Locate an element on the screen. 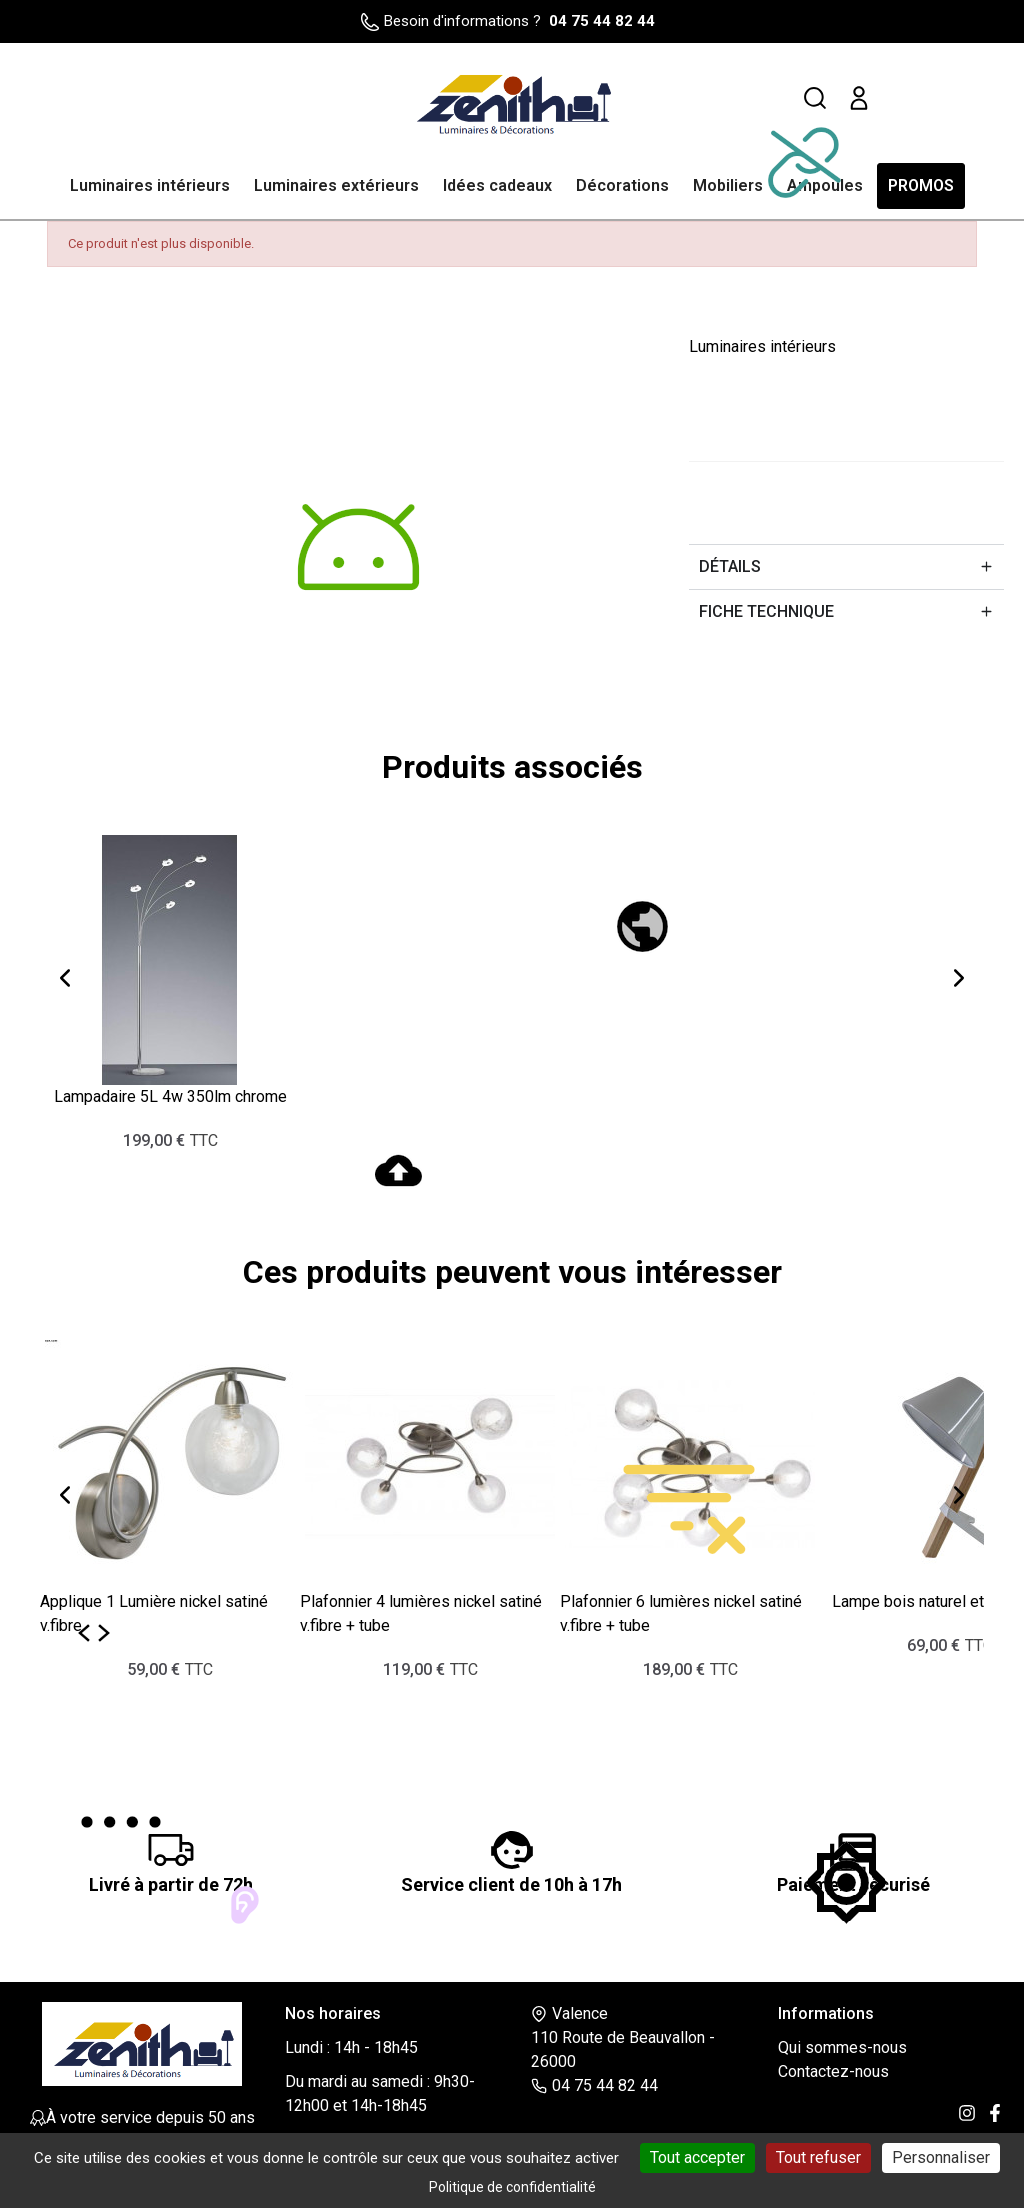 The height and width of the screenshot is (2208, 1024). indicates very weak or minimal signal strength is located at coordinates (121, 1788).